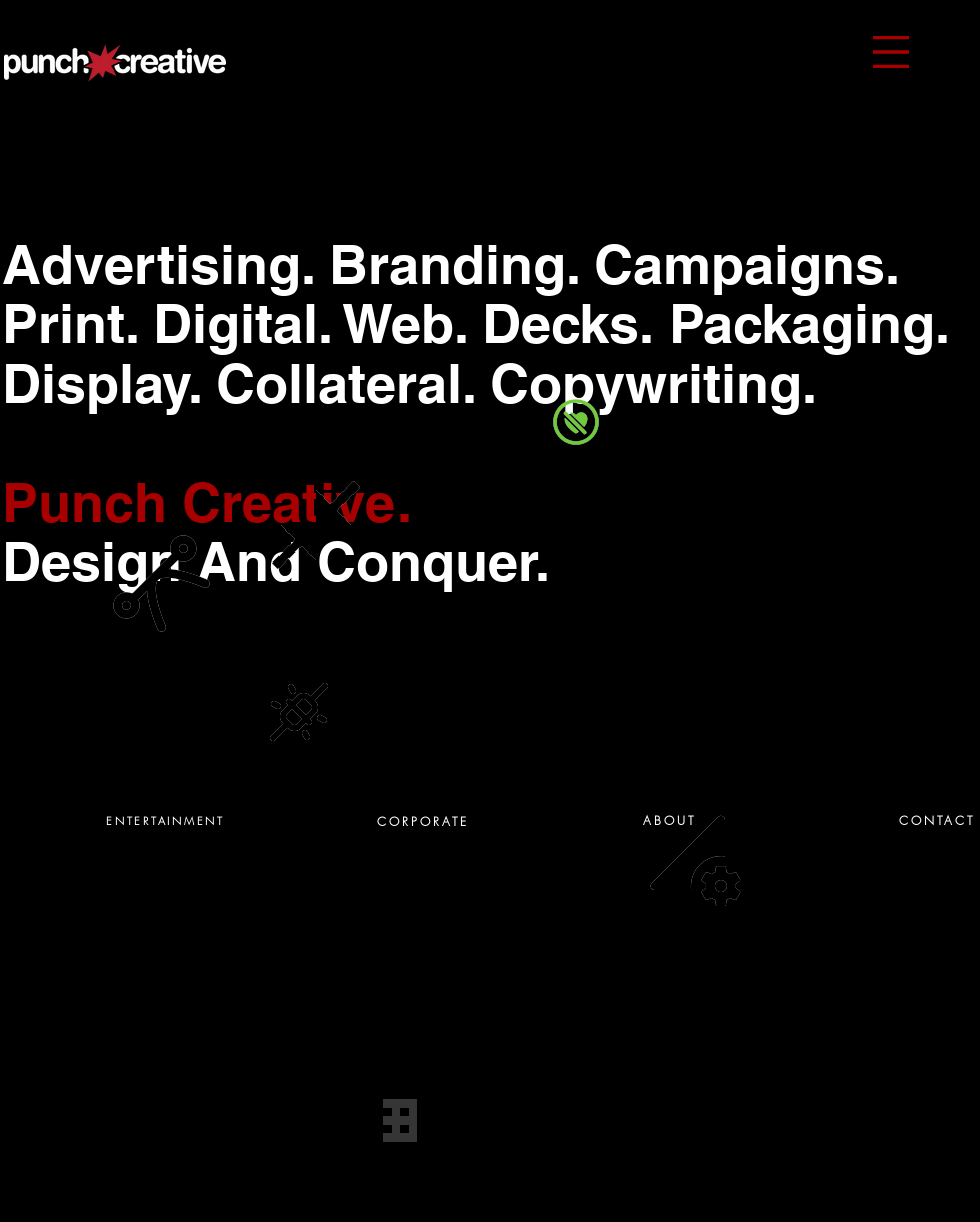 The width and height of the screenshot is (980, 1222). I want to click on view company or organization profile, so click(383, 1112).